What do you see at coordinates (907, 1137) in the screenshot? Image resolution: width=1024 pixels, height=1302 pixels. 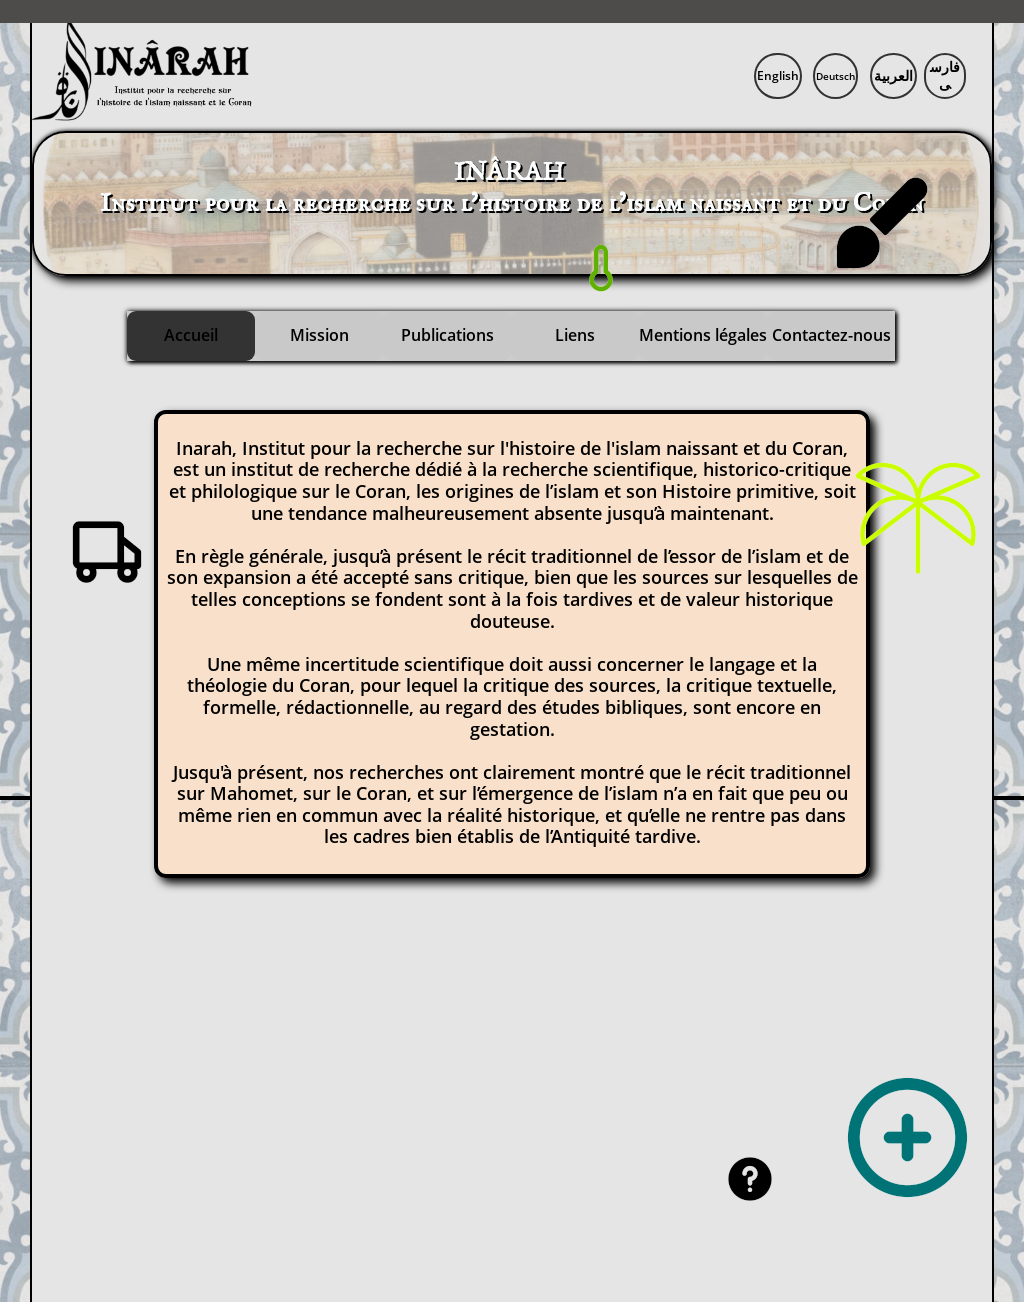 I see `add a new item` at bounding box center [907, 1137].